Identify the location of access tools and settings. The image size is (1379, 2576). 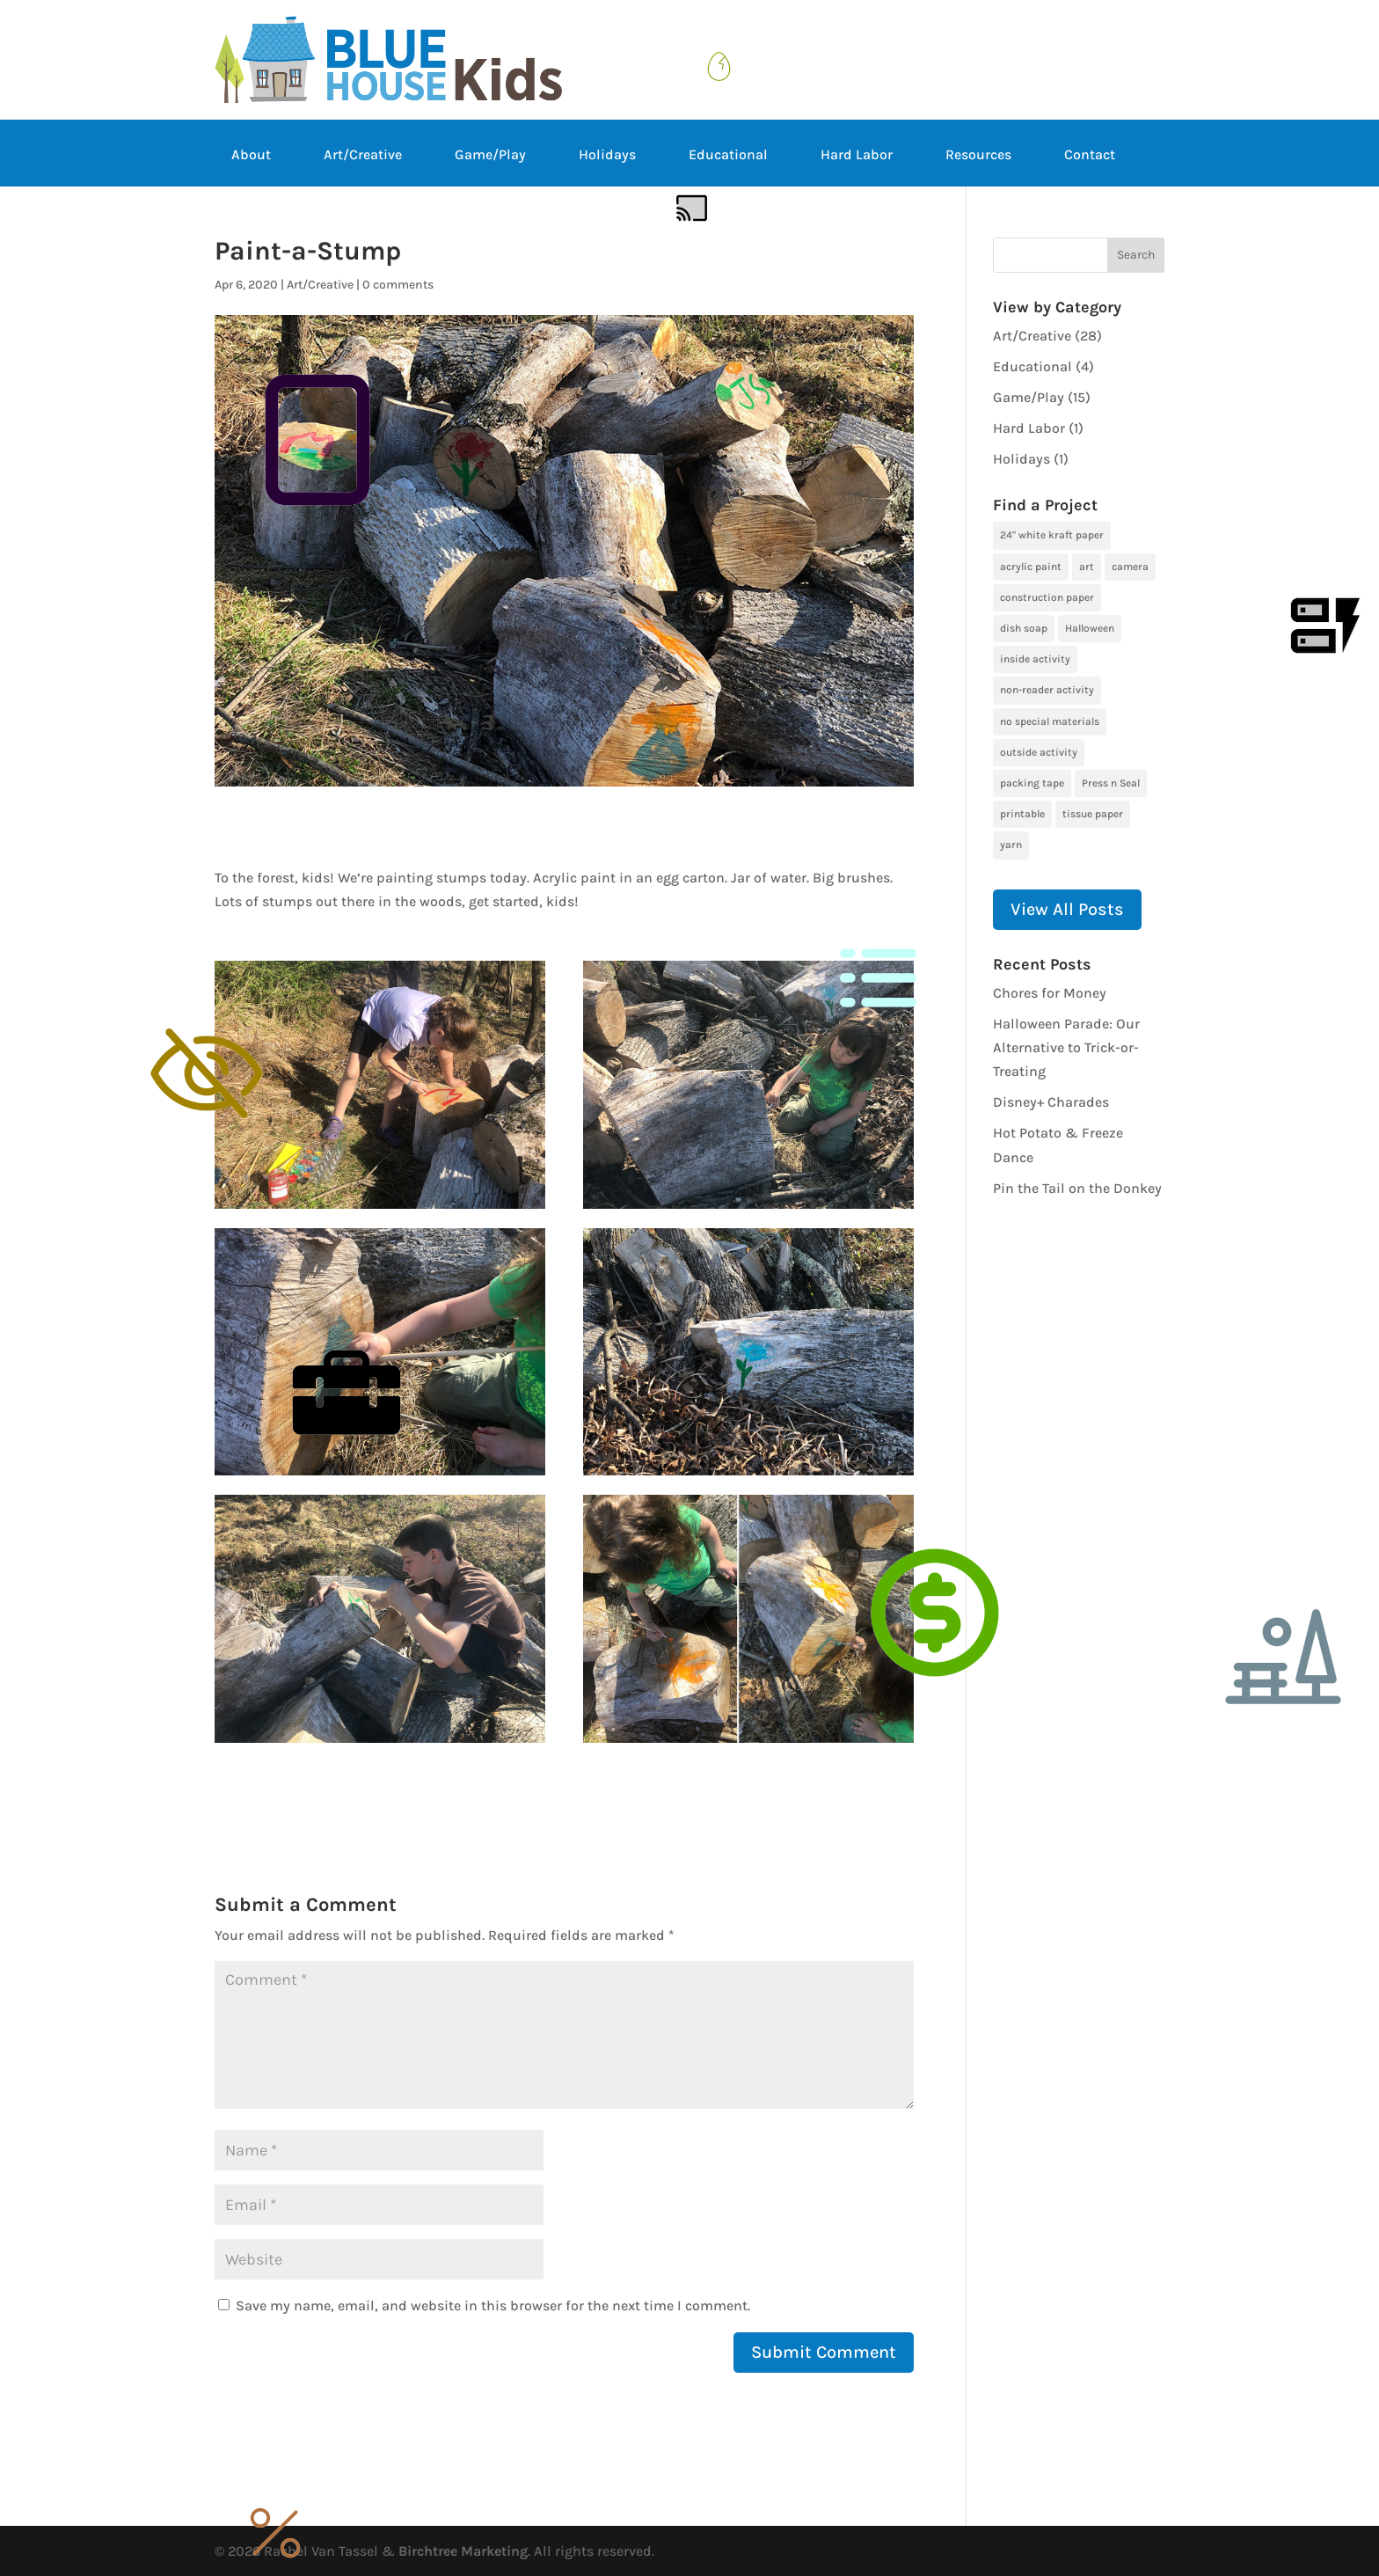
(347, 1396).